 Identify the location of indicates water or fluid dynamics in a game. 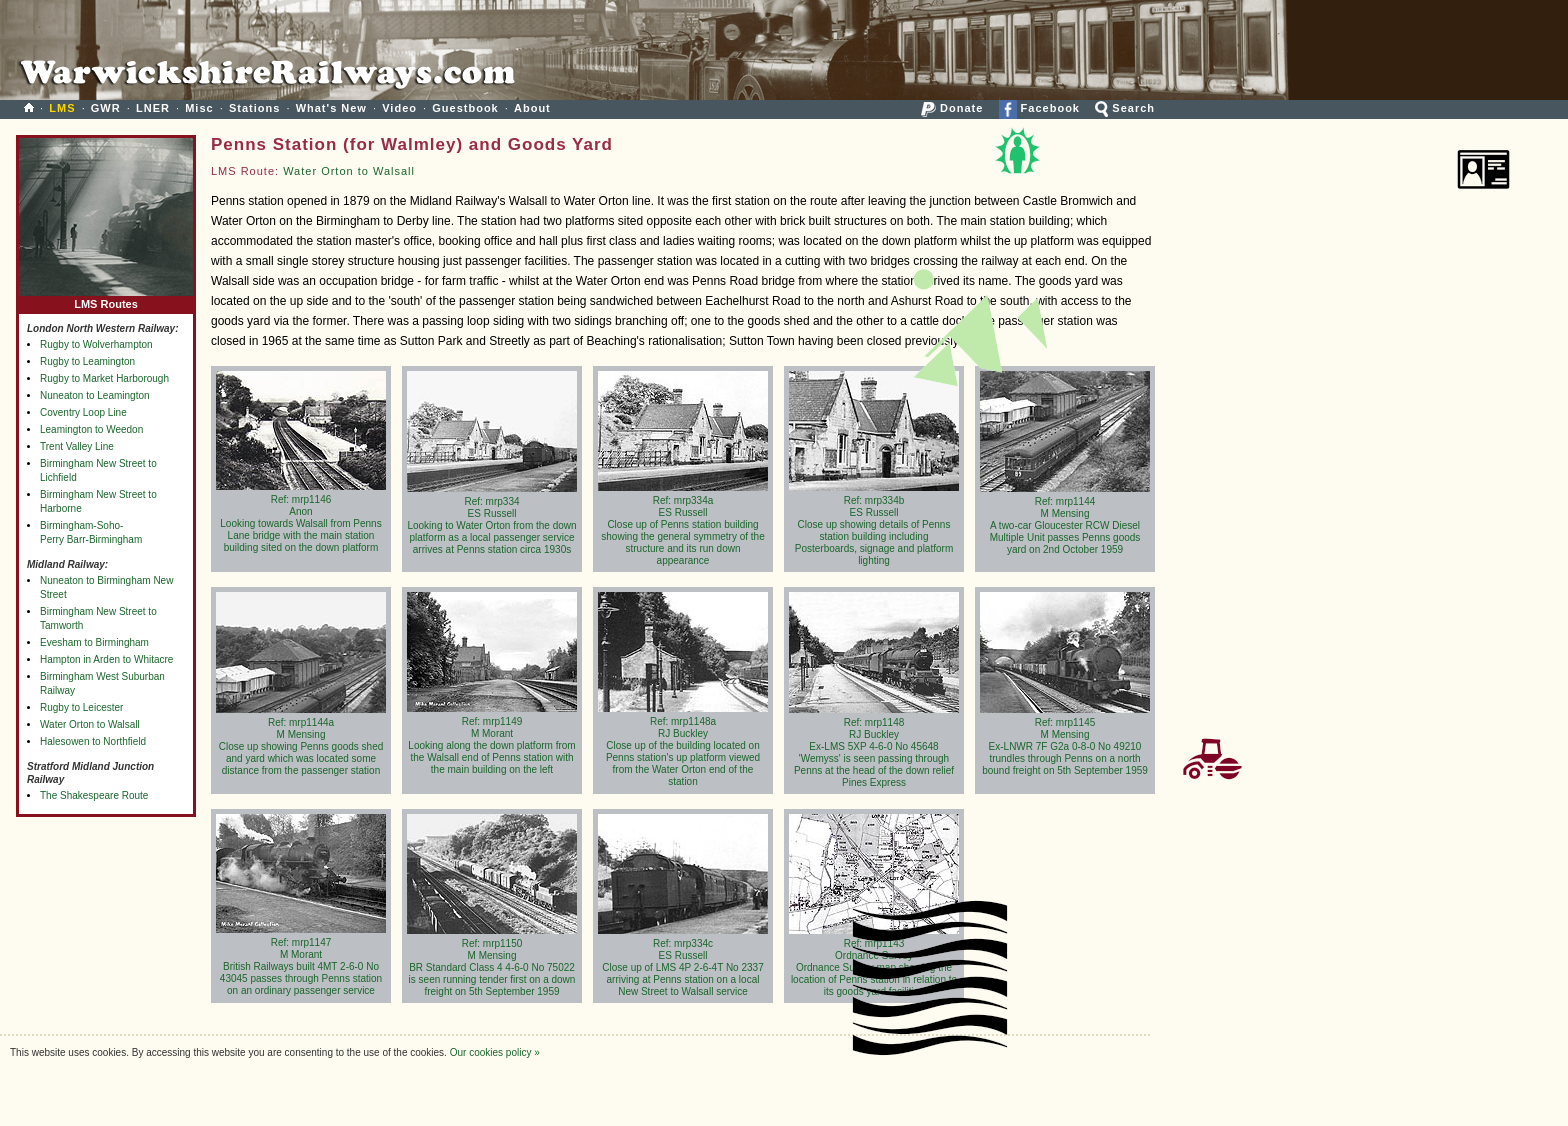
(930, 978).